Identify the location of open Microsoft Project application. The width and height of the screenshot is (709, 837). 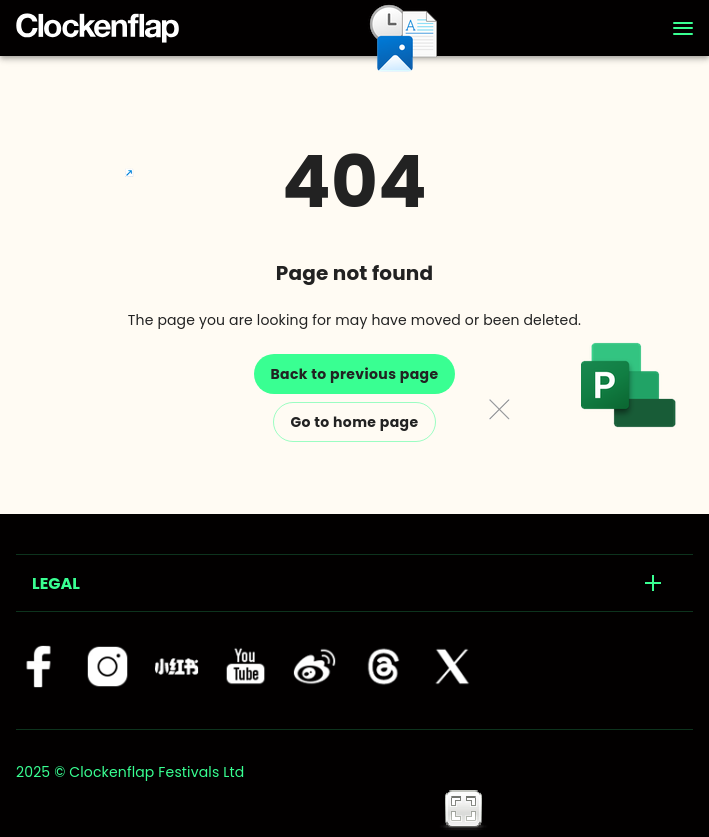
(629, 385).